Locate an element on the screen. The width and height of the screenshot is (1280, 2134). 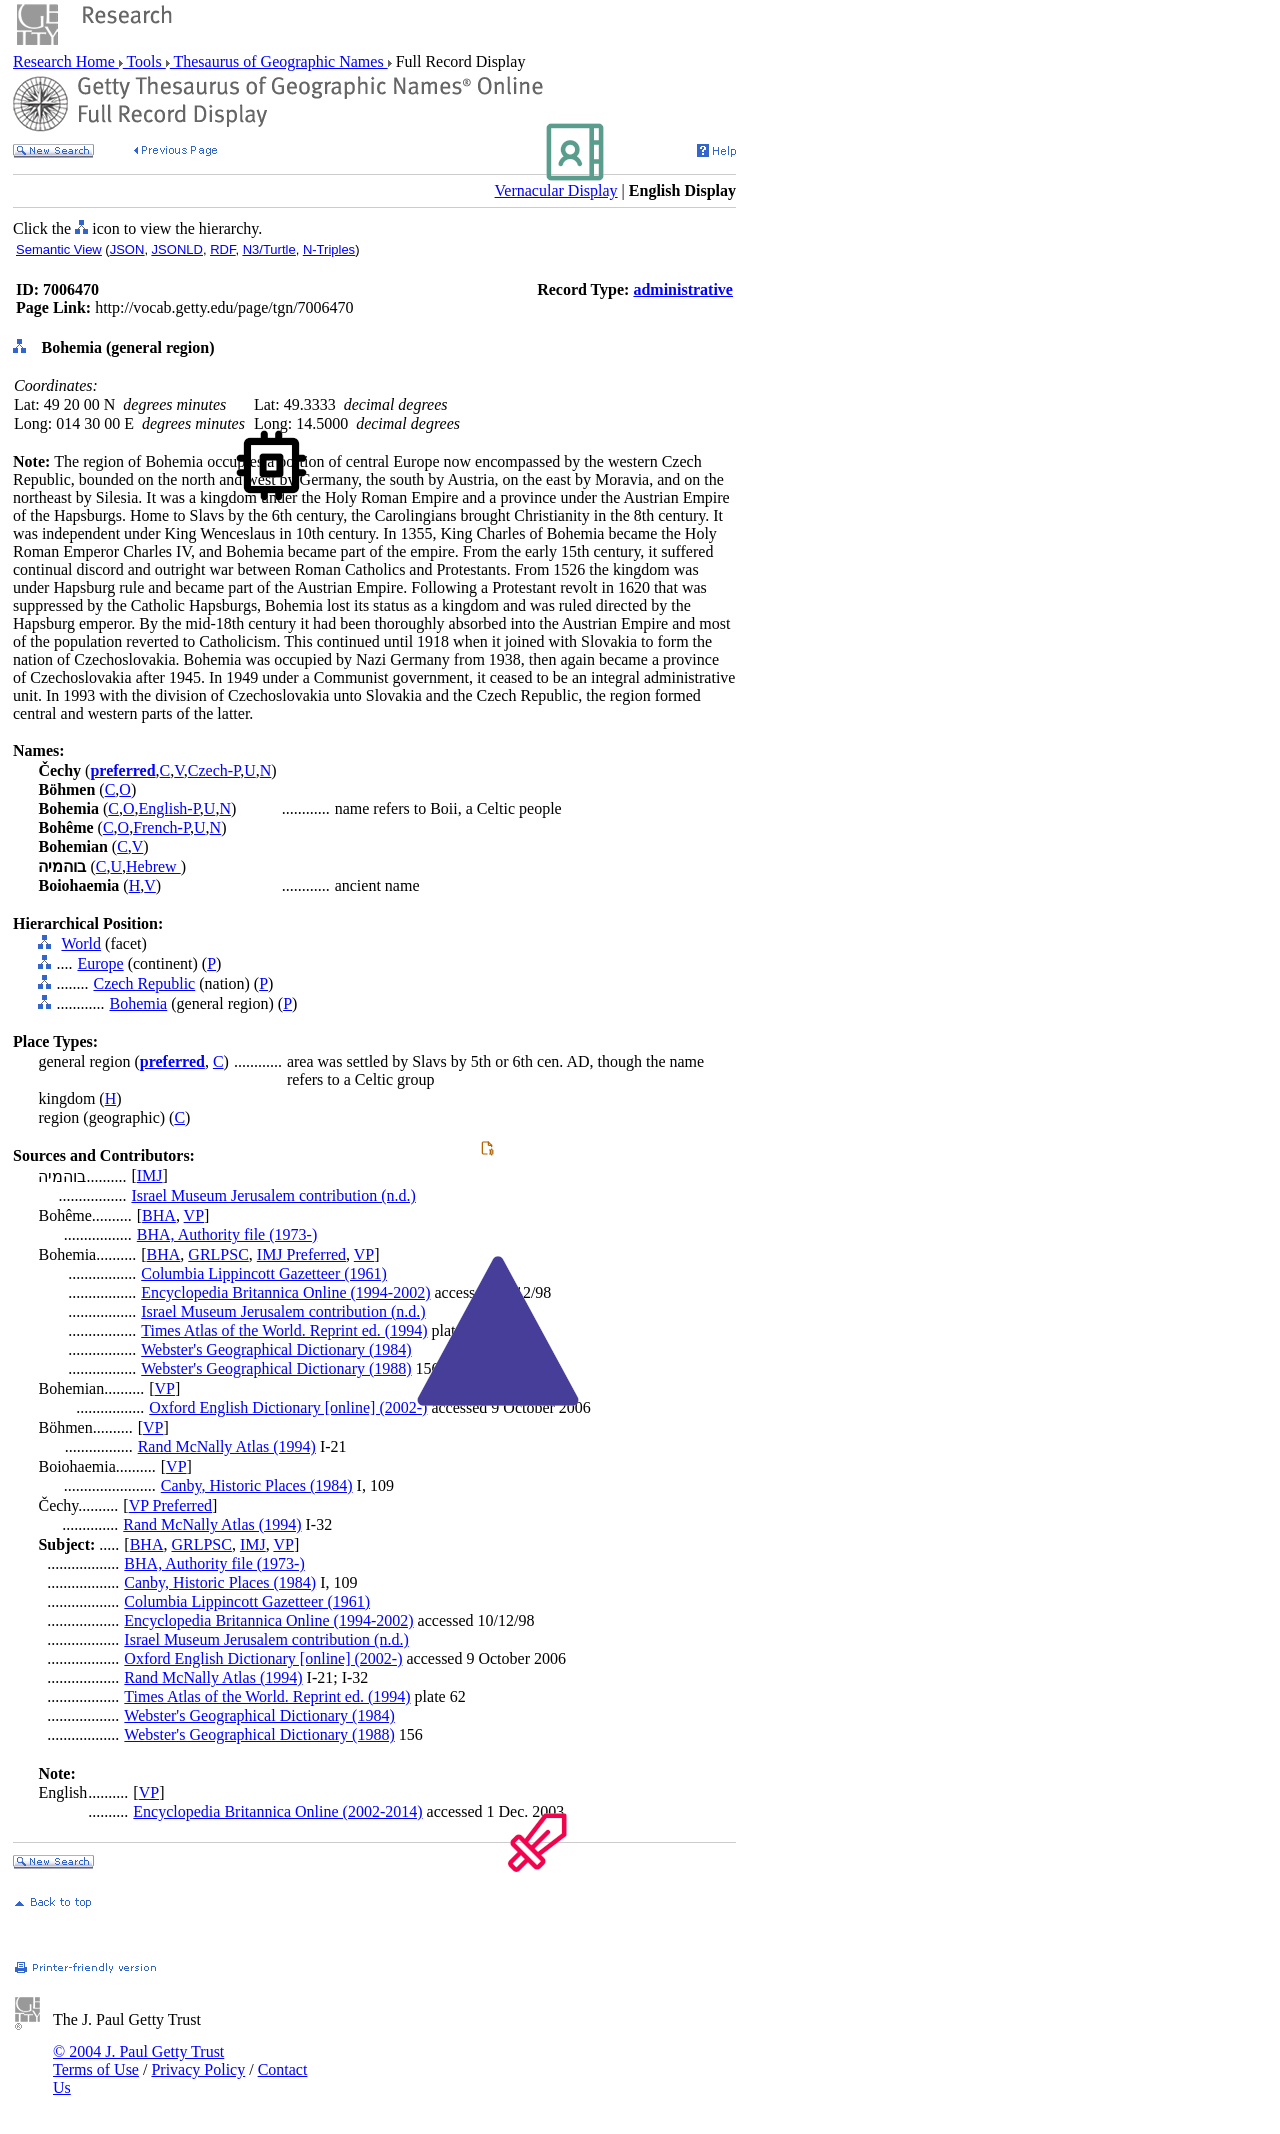
open contacts or address book is located at coordinates (575, 152).